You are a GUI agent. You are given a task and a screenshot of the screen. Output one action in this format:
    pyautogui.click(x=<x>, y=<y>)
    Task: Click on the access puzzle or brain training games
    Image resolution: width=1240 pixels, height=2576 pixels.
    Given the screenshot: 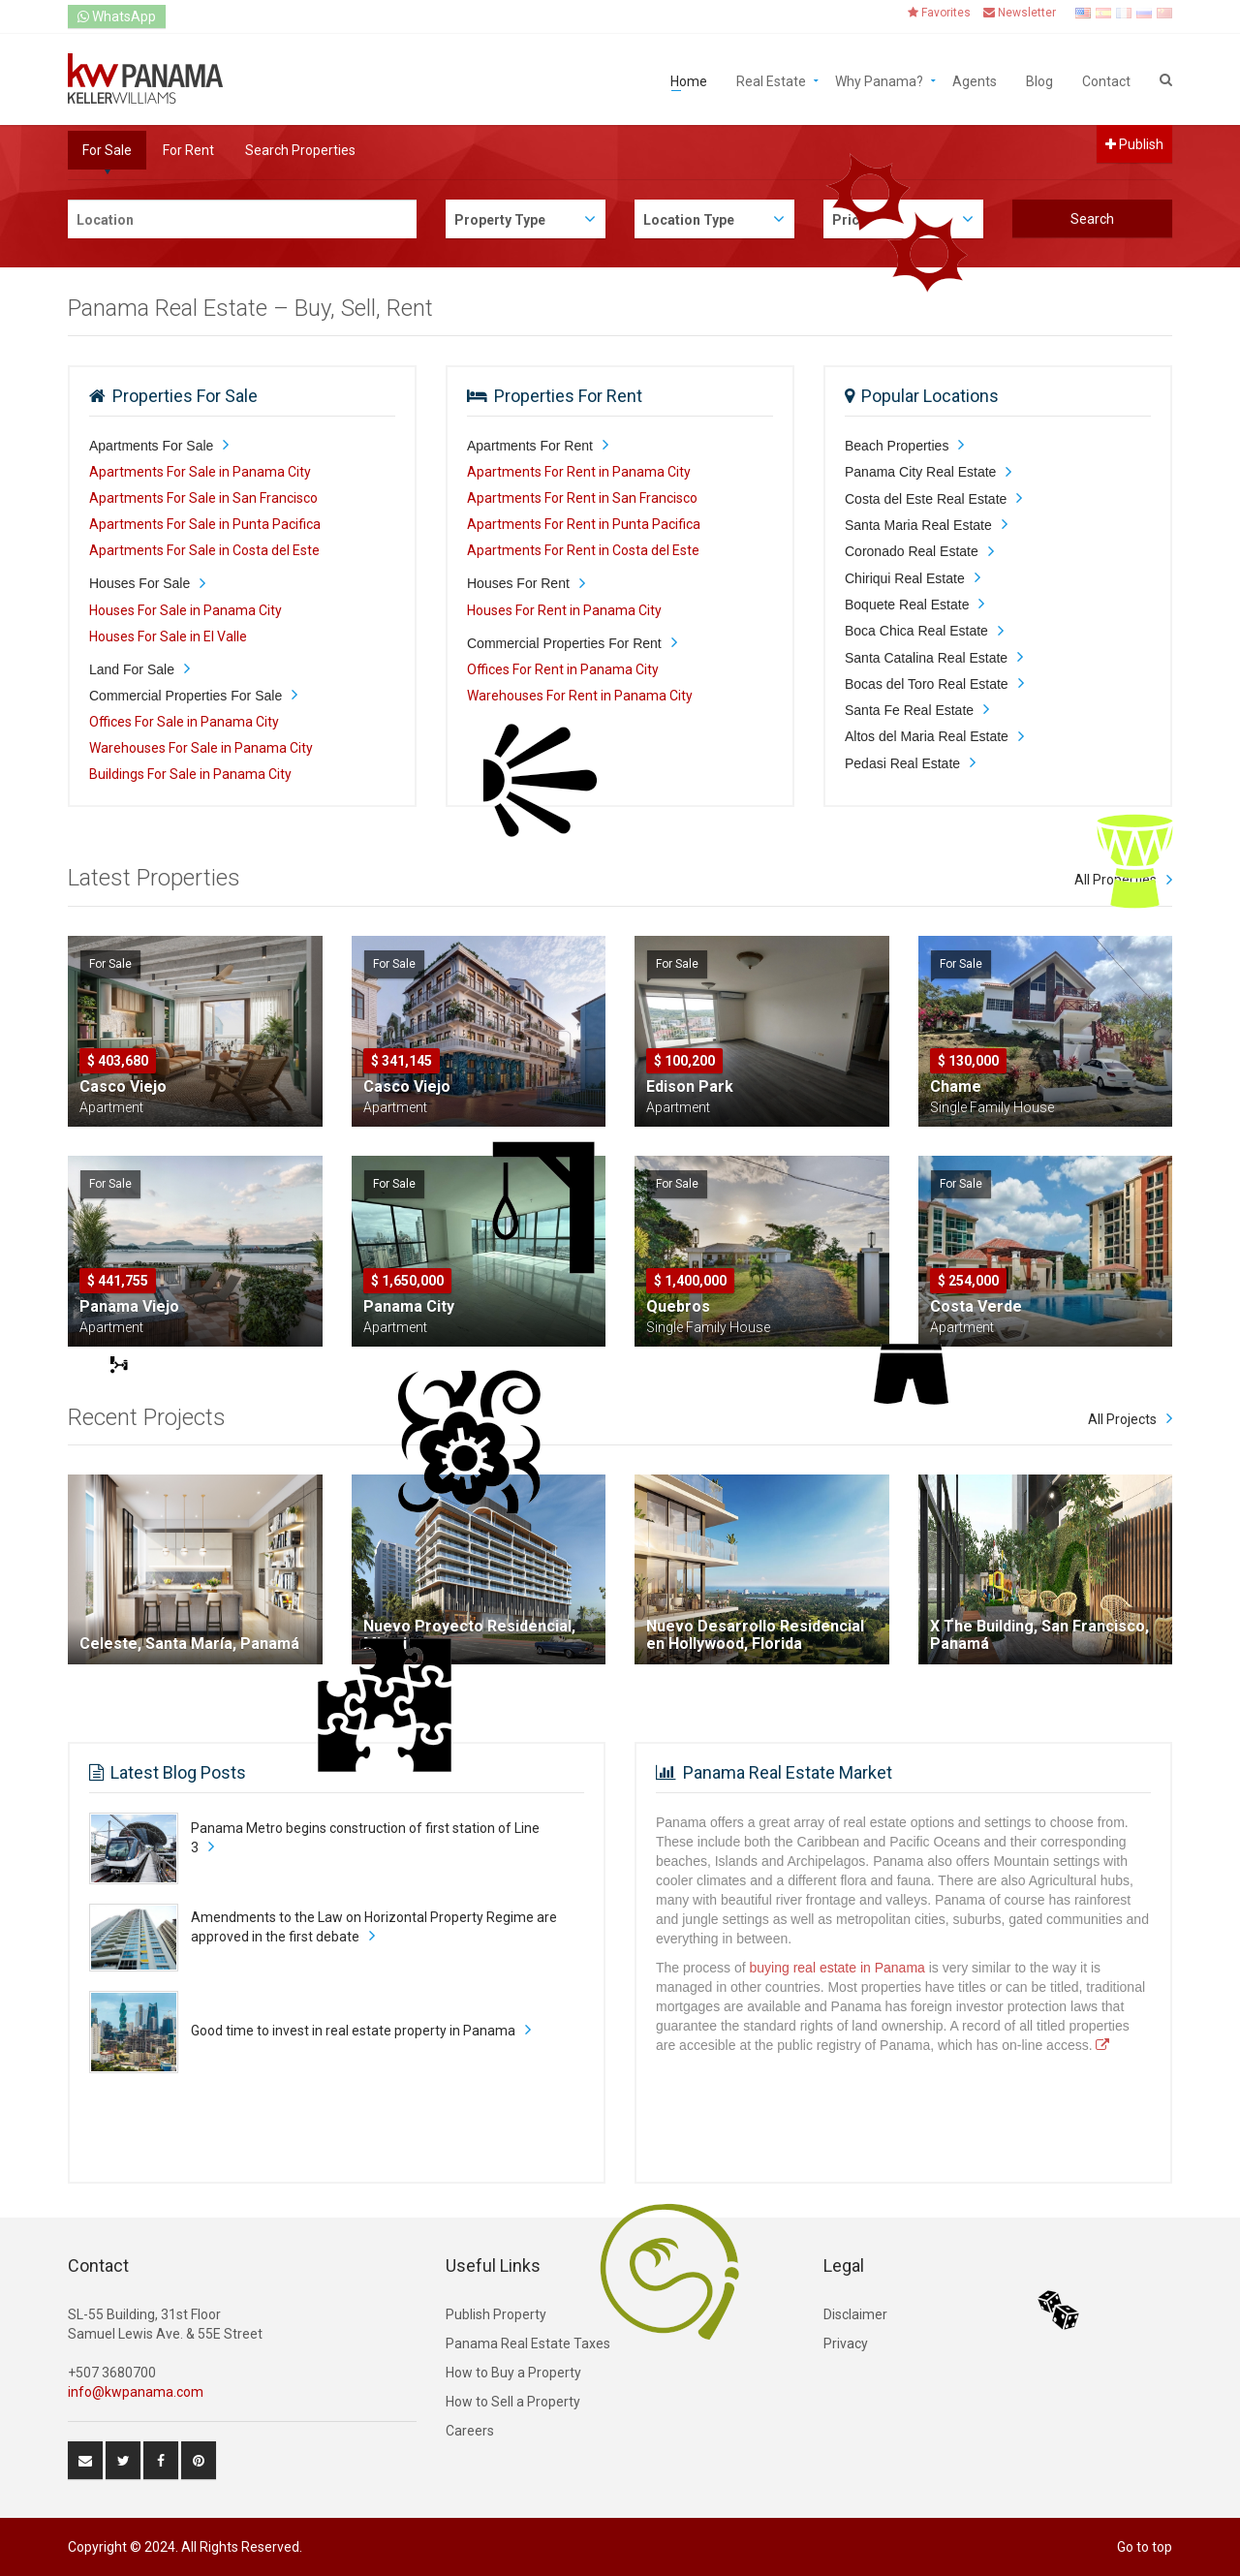 What is the action you would take?
    pyautogui.click(x=385, y=1705)
    